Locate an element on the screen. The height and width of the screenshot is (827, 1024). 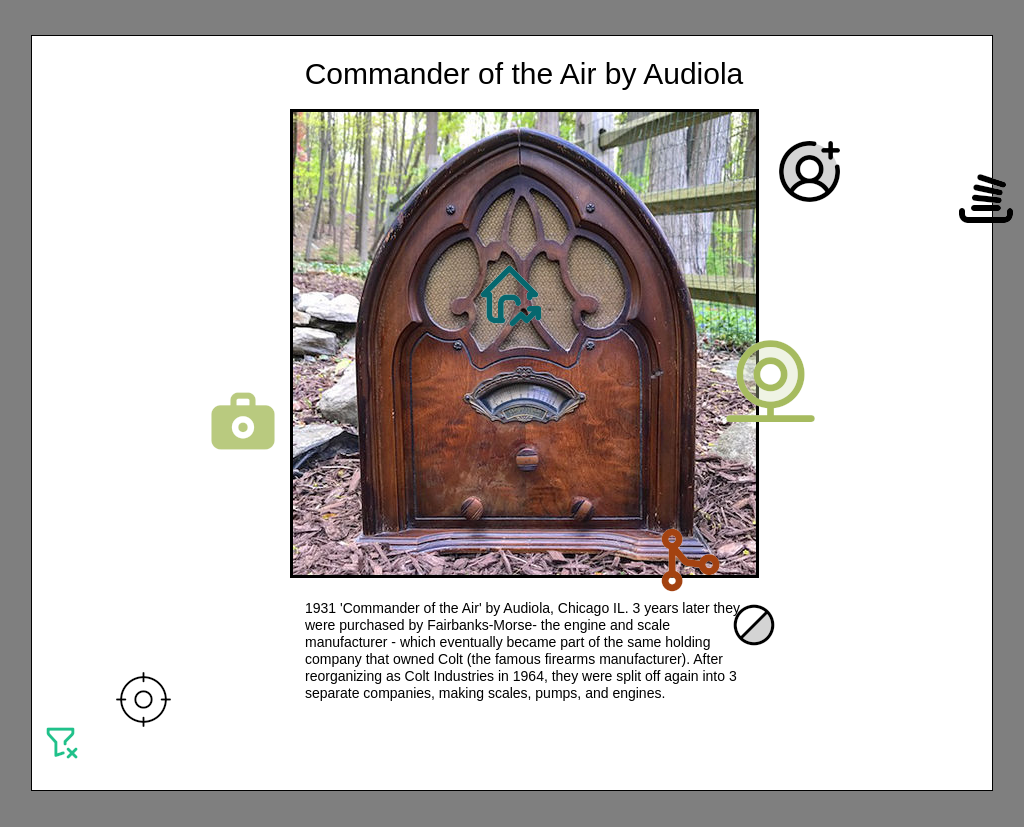
visit stack overflow for developer support is located at coordinates (986, 196).